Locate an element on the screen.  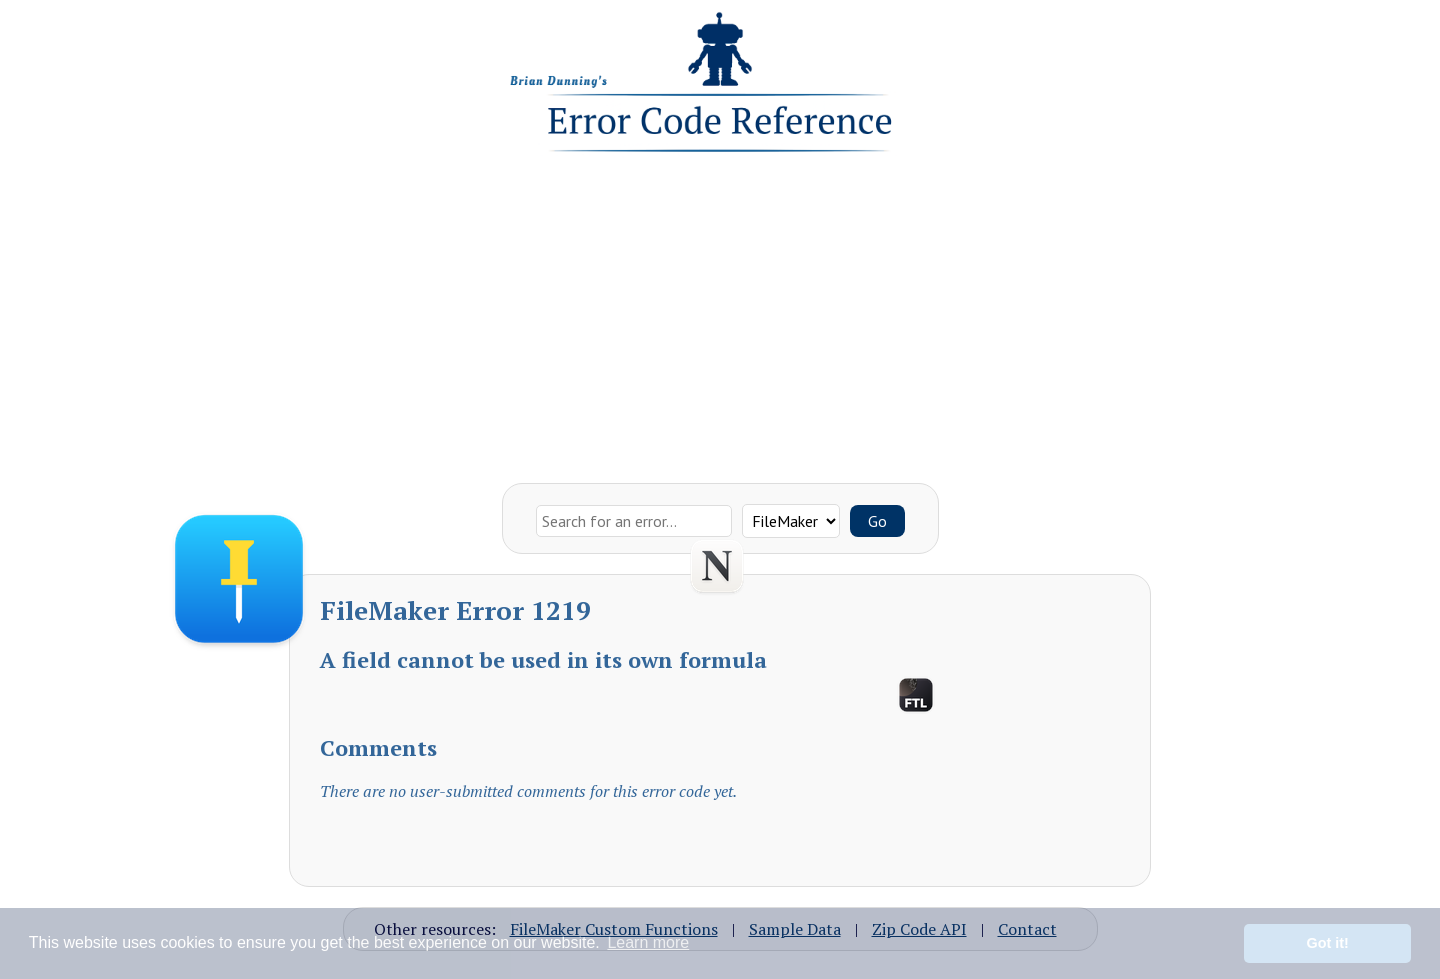
launch FTL: Faster Than Light game is located at coordinates (916, 695).